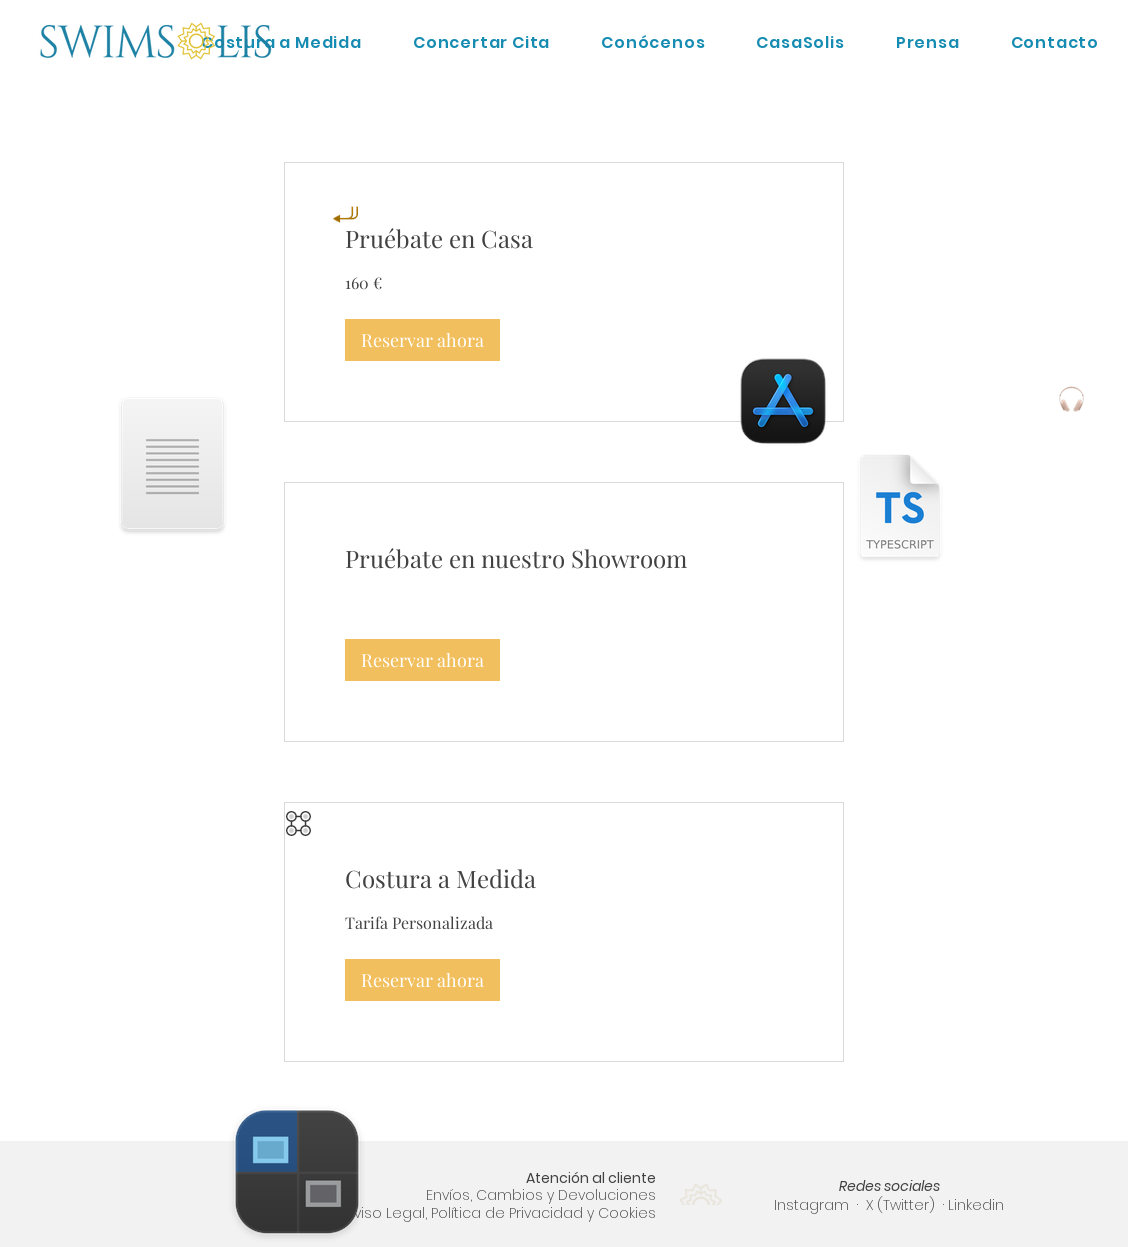  I want to click on open a text template file, so click(172, 465).